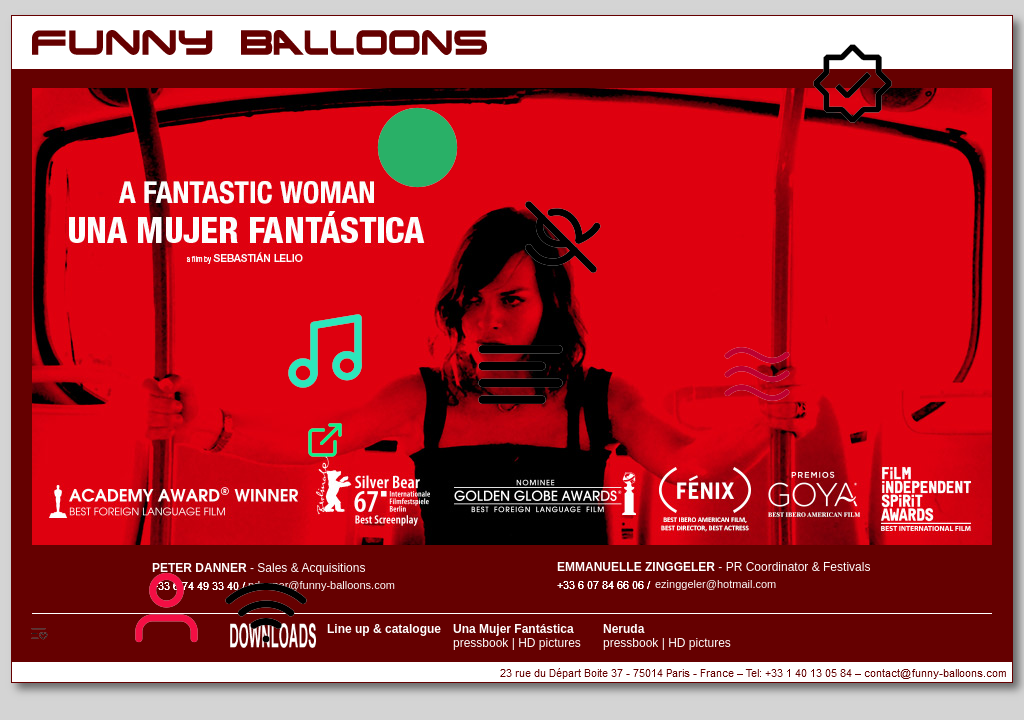  I want to click on indicates an unread notification or new item, so click(417, 147).